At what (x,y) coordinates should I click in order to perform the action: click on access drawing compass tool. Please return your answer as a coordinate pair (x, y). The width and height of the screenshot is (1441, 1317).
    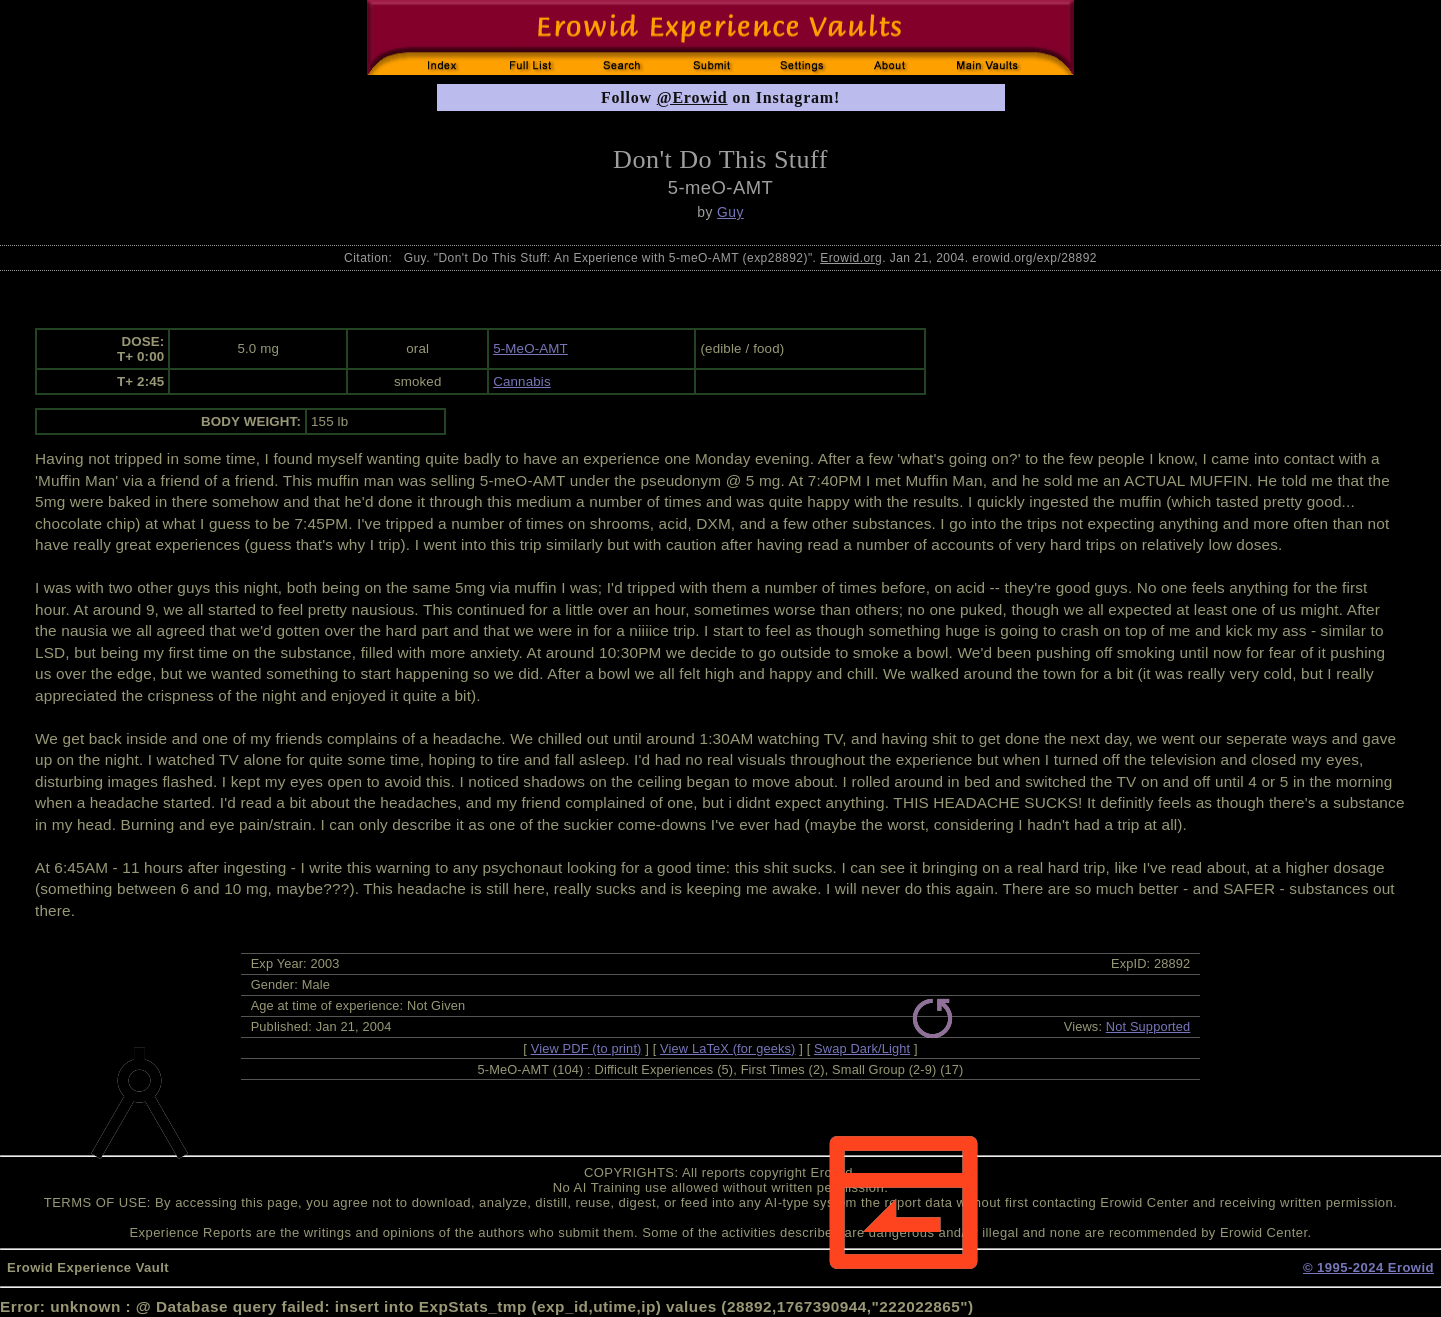
    Looking at the image, I should click on (139, 1102).